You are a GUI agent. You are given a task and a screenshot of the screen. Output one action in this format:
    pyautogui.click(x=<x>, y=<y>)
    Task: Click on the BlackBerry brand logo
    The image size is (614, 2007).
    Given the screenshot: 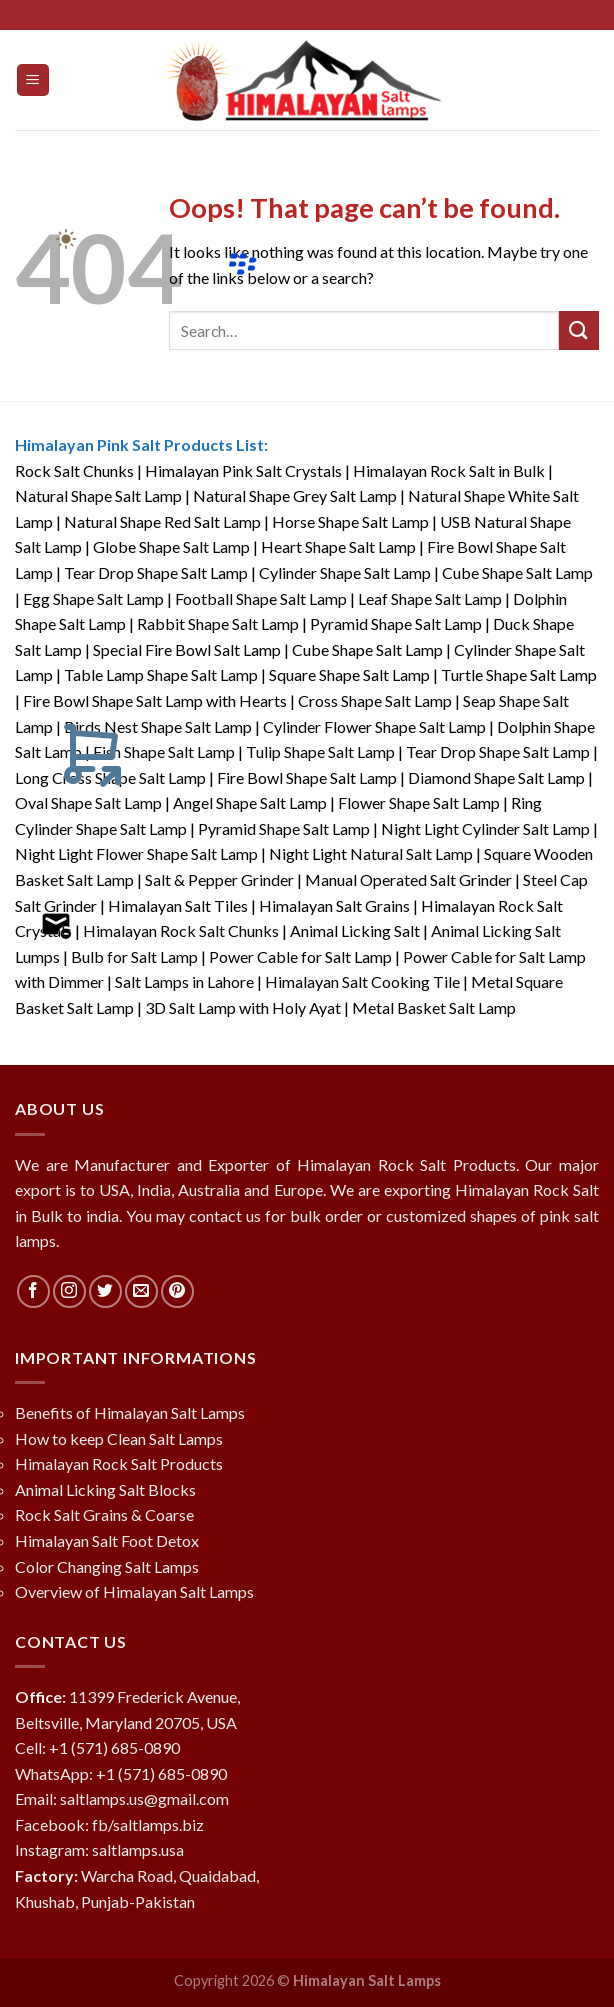 What is the action you would take?
    pyautogui.click(x=243, y=264)
    